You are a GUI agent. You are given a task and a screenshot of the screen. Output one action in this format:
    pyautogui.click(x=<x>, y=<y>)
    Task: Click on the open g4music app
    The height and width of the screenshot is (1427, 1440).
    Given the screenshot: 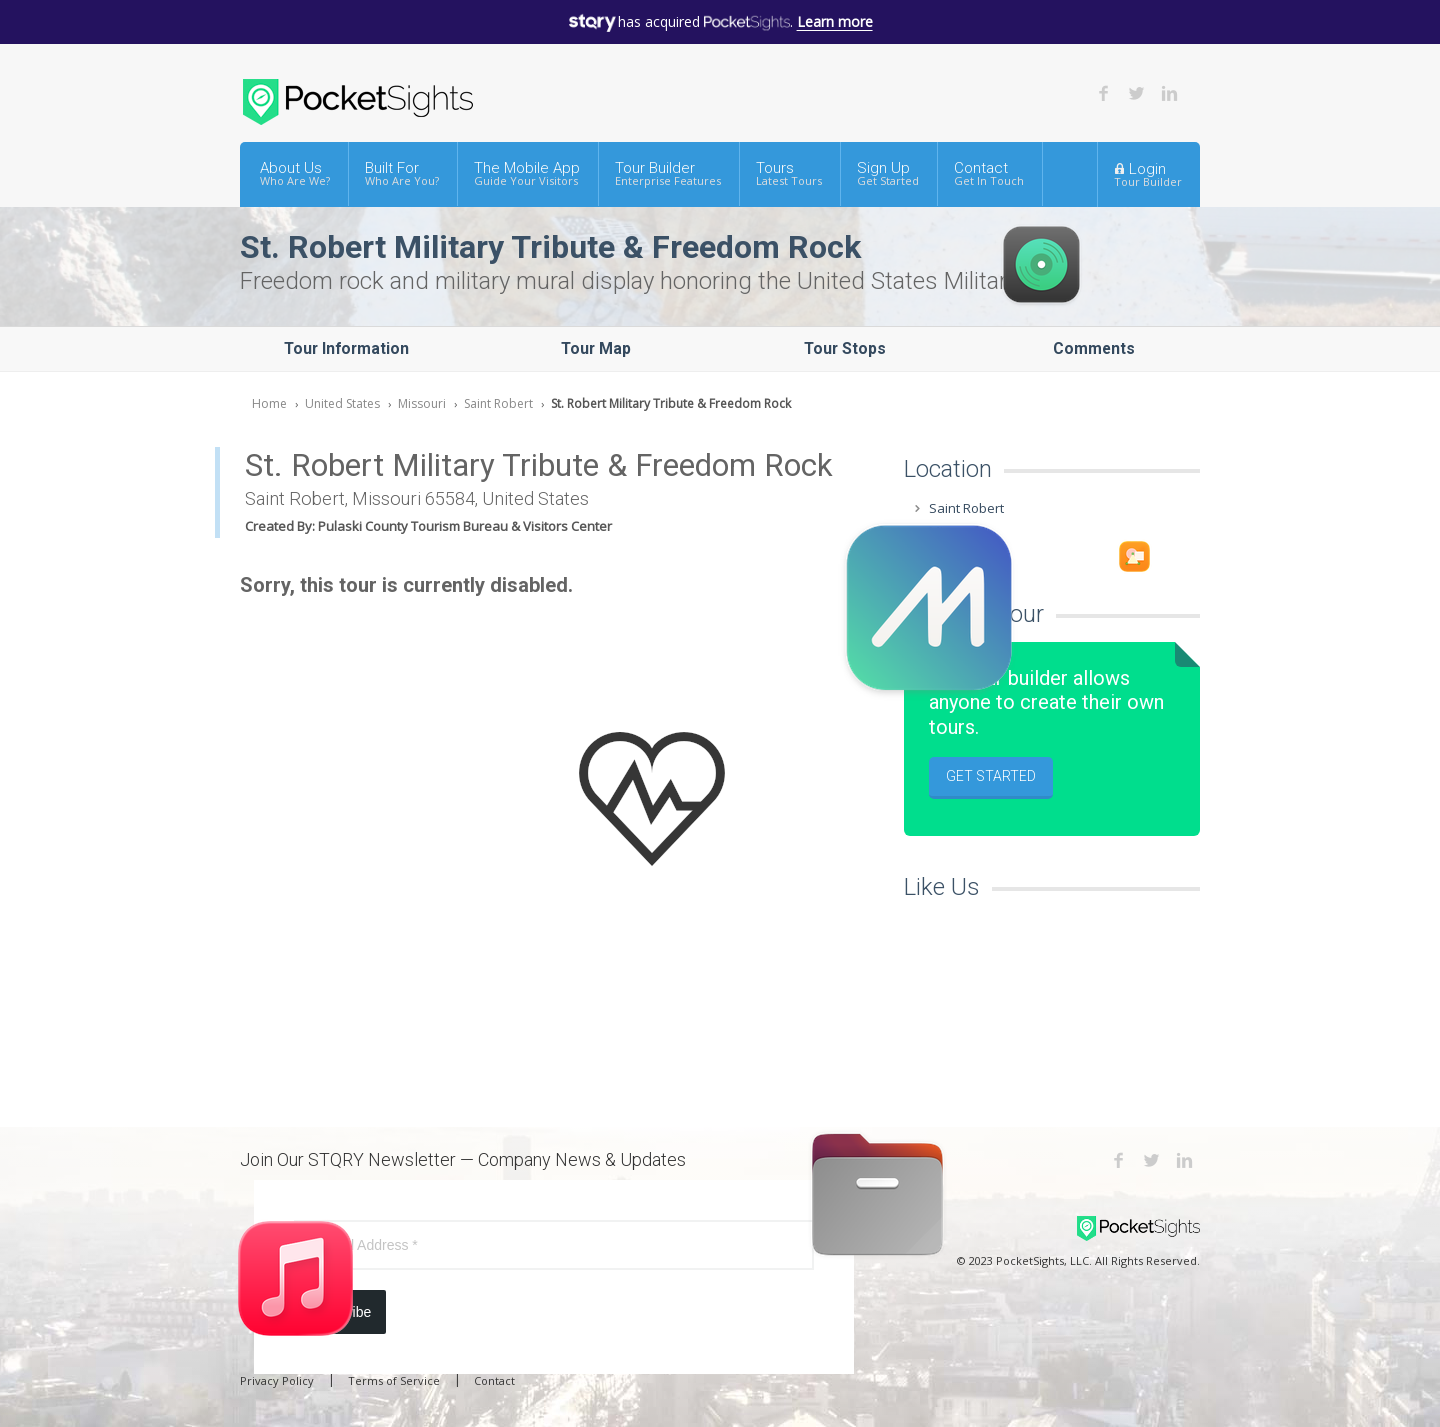 What is the action you would take?
    pyautogui.click(x=1041, y=264)
    